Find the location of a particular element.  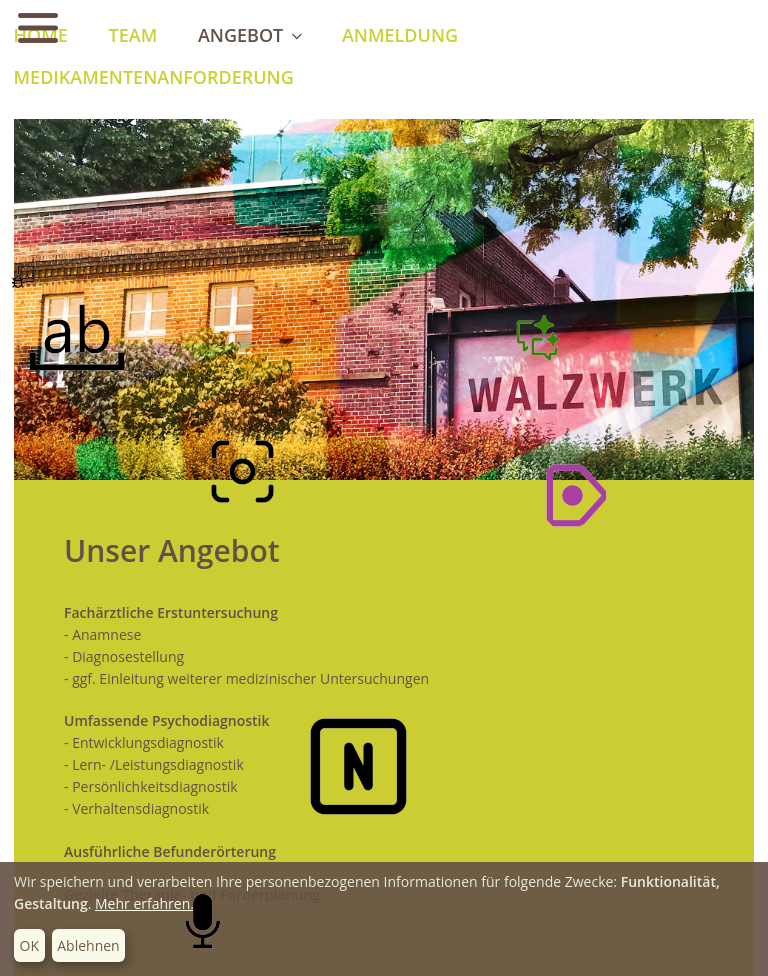

indicates the current active line during debugging is located at coordinates (572, 495).